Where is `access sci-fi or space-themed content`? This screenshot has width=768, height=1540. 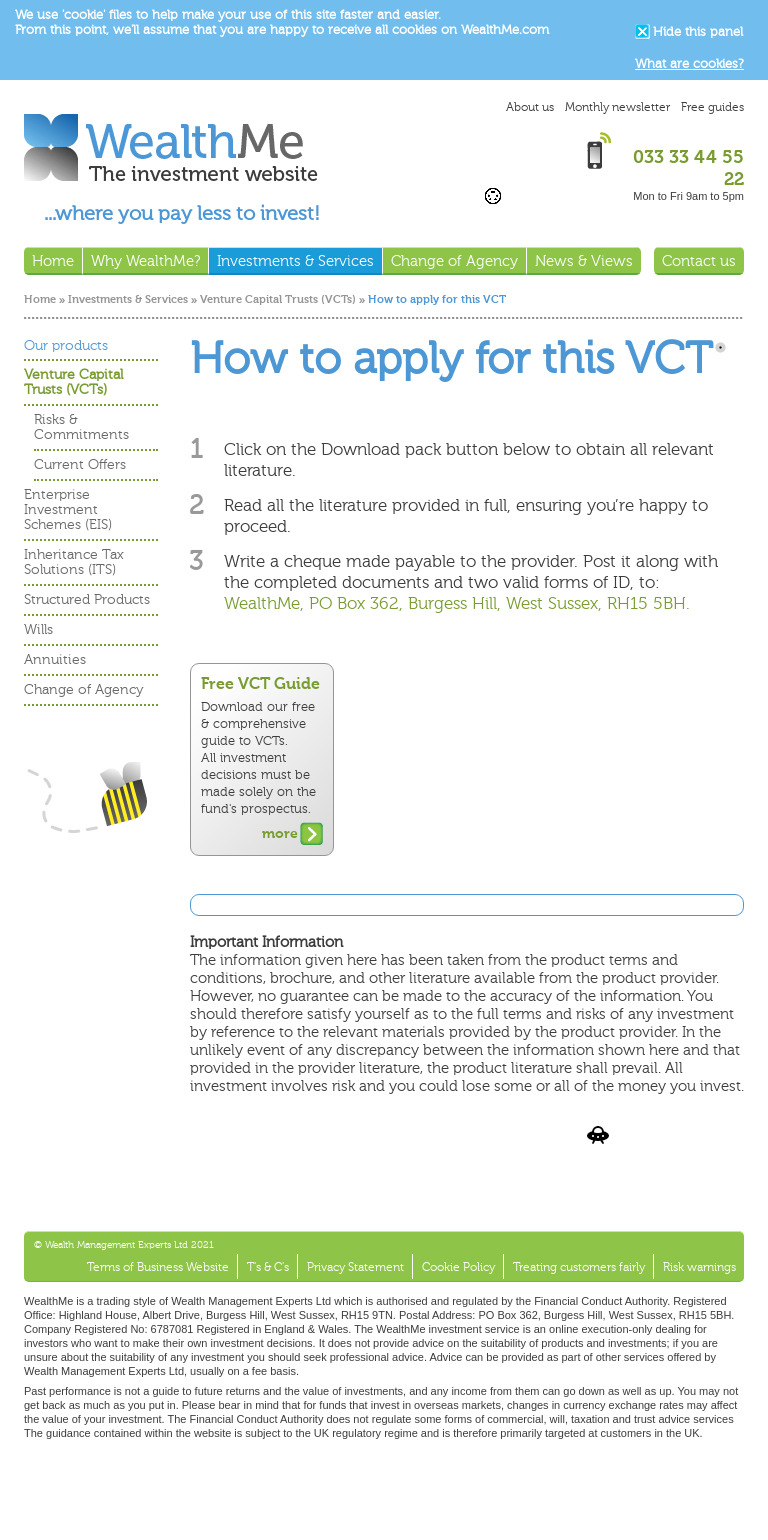
access sci-fi or space-themed content is located at coordinates (598, 1135).